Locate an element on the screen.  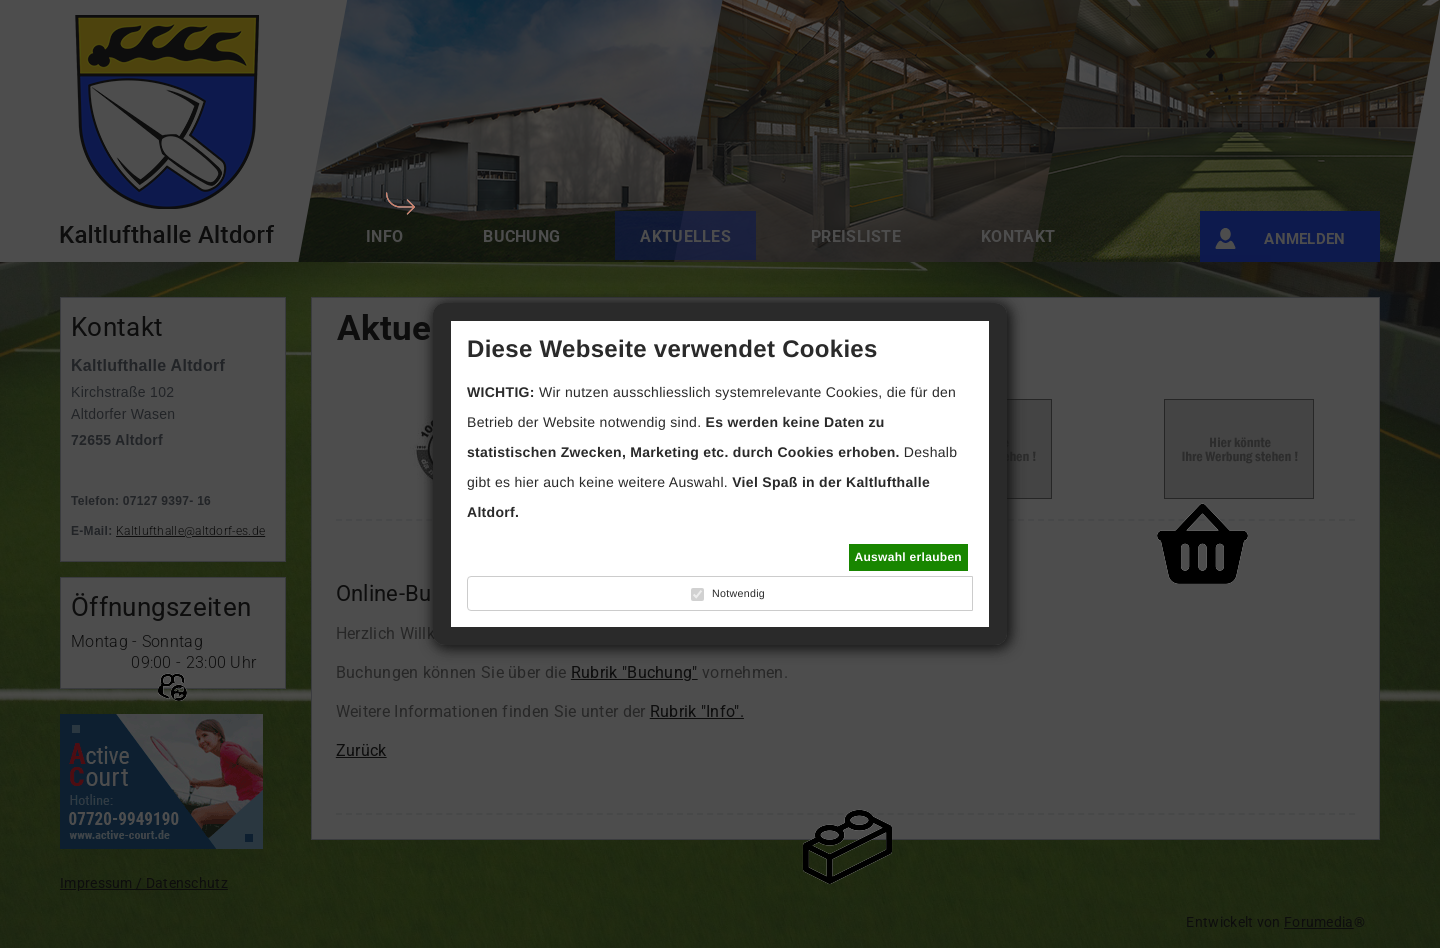
reply to a message is located at coordinates (400, 203).